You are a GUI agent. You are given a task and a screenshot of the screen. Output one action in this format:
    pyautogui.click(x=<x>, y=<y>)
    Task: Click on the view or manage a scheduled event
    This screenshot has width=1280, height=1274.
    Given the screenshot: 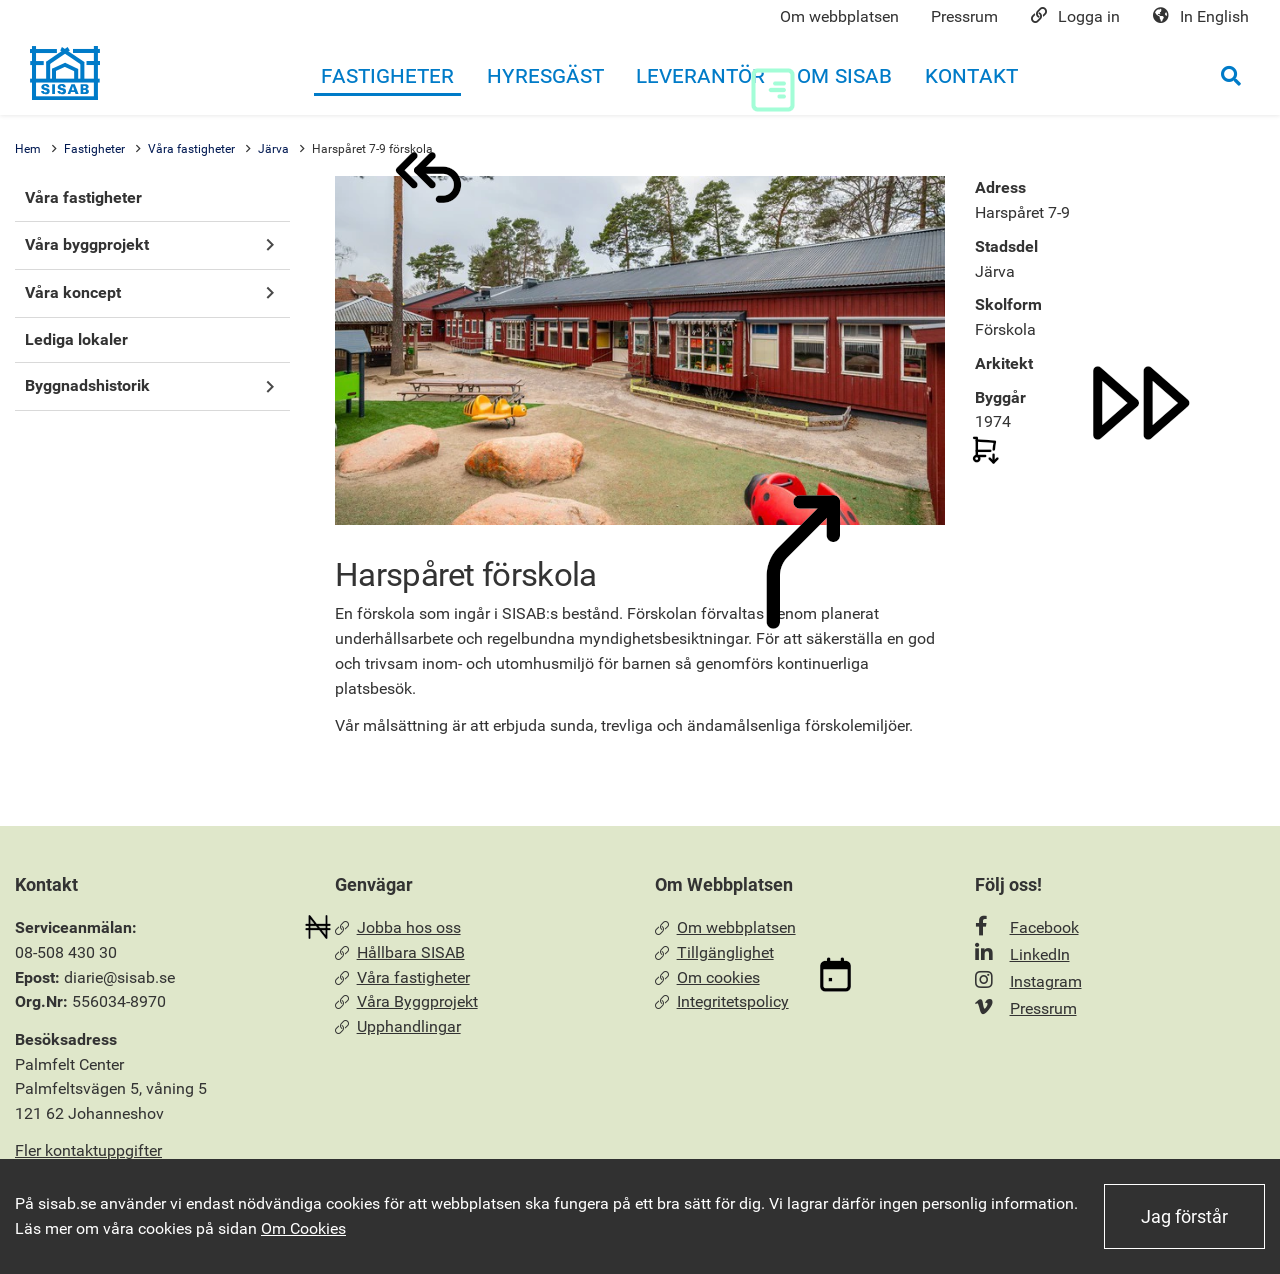 What is the action you would take?
    pyautogui.click(x=835, y=974)
    